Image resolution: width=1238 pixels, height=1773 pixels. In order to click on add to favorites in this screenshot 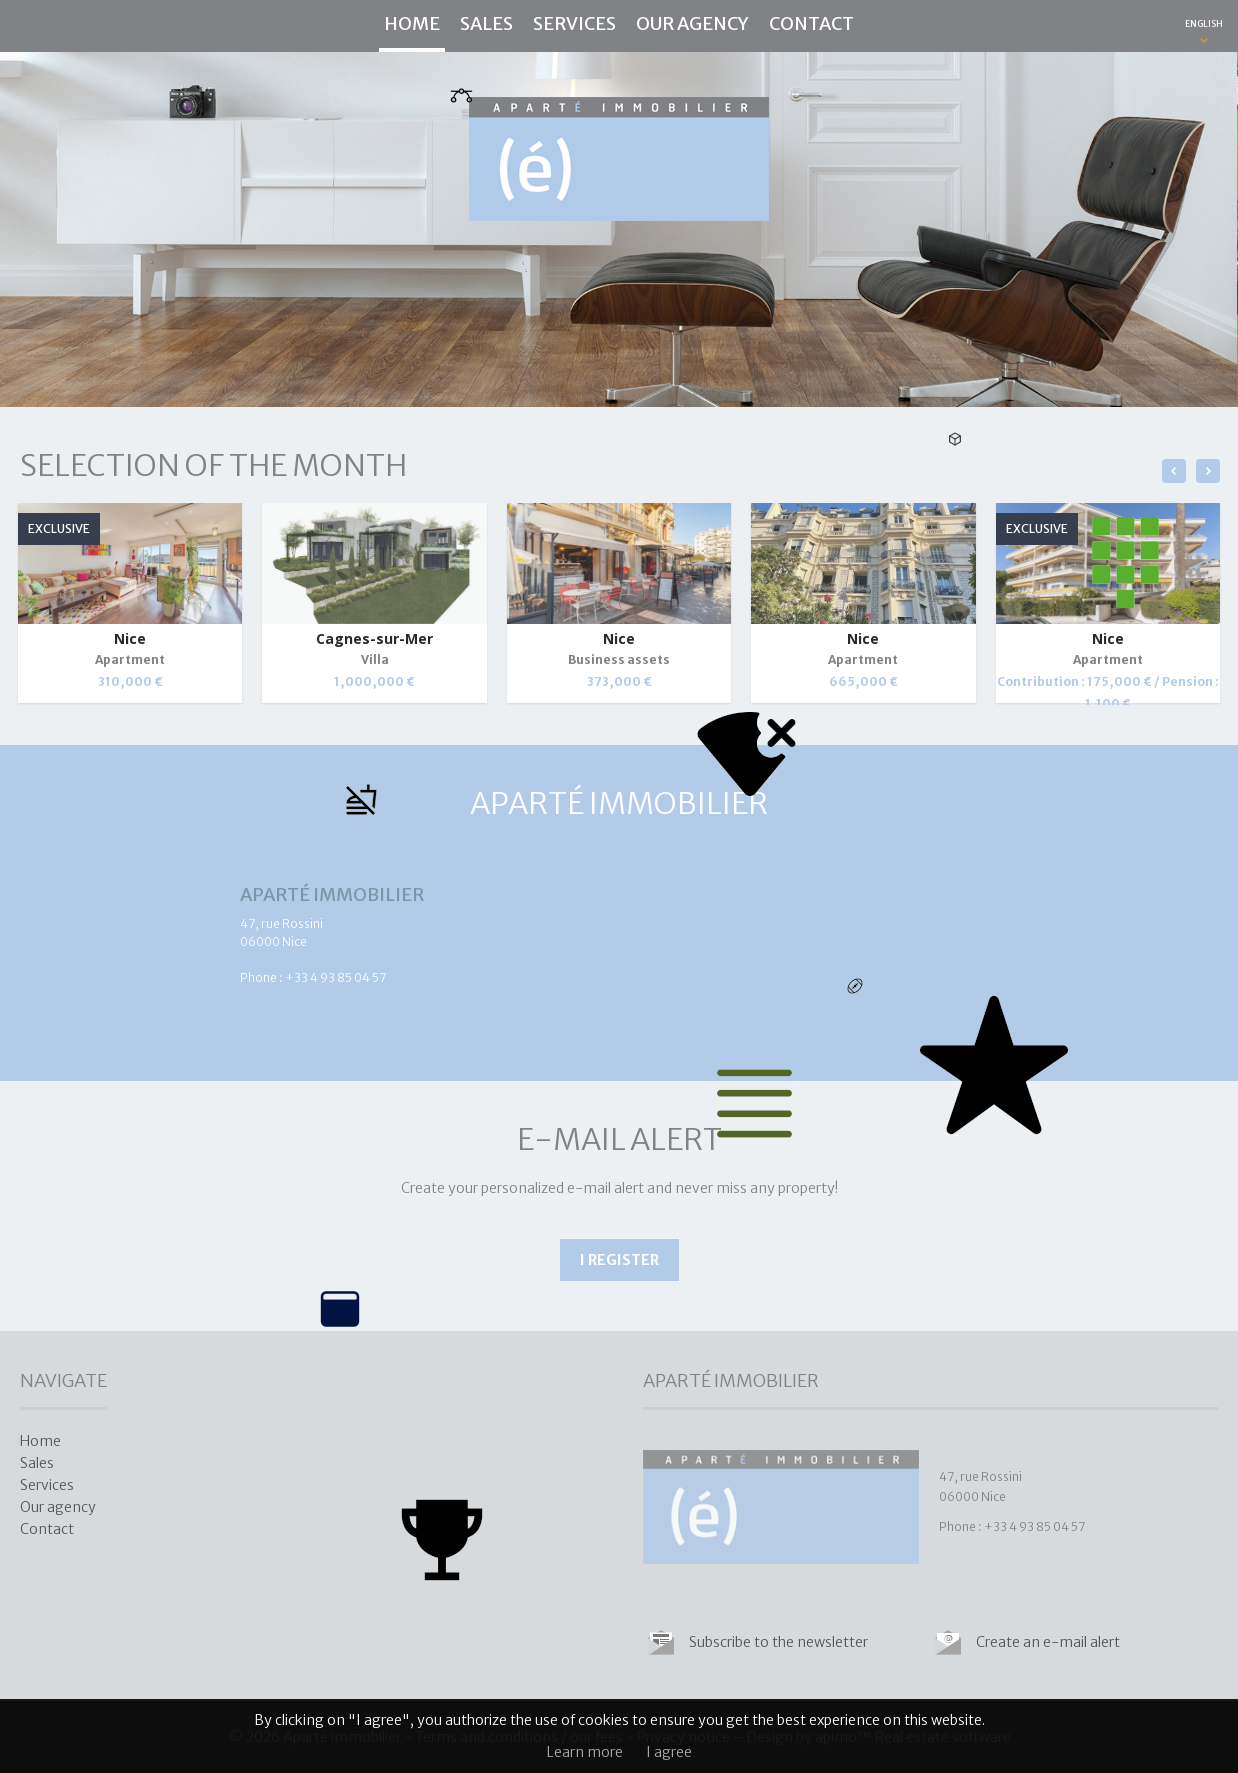, I will do `click(994, 1065)`.